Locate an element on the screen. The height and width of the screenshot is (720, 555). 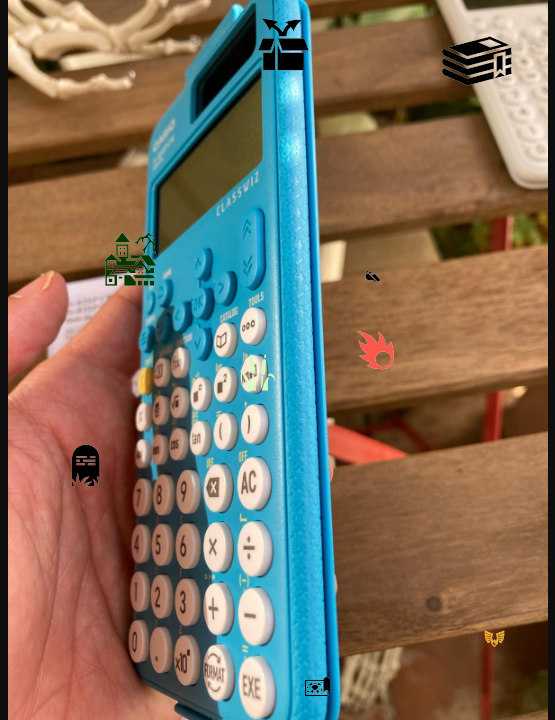
indicates a burning or fire effect status is located at coordinates (374, 349).